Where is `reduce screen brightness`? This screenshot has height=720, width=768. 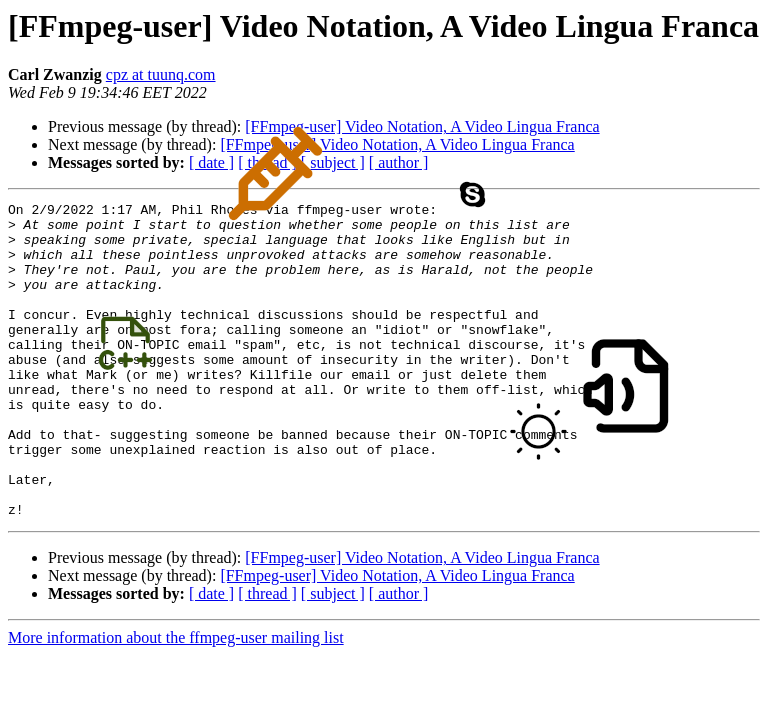
reduce screen brightness is located at coordinates (538, 431).